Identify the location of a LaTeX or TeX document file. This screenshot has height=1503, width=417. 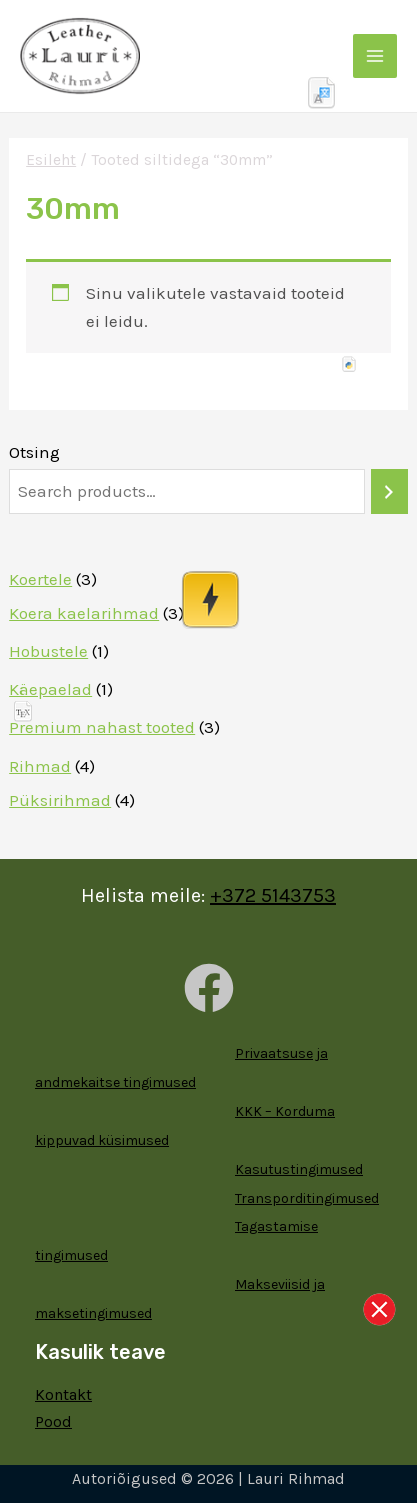
(23, 711).